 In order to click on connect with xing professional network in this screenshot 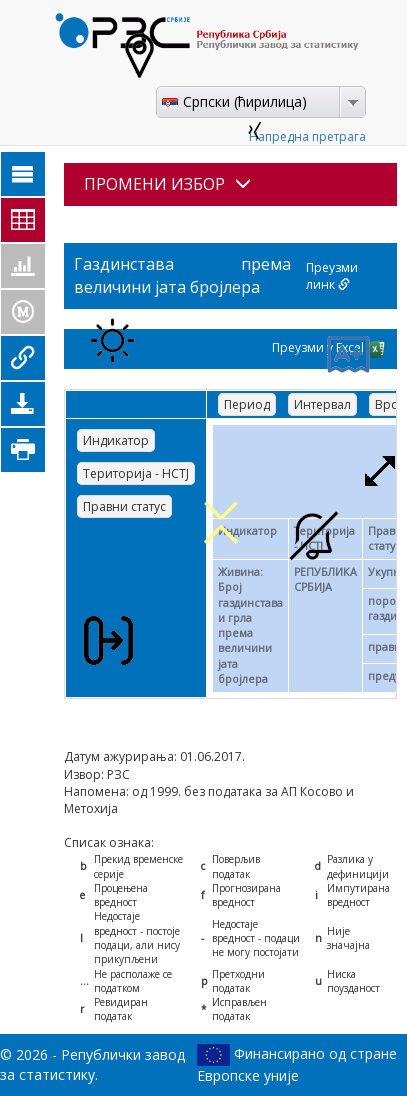, I will do `click(254, 130)`.